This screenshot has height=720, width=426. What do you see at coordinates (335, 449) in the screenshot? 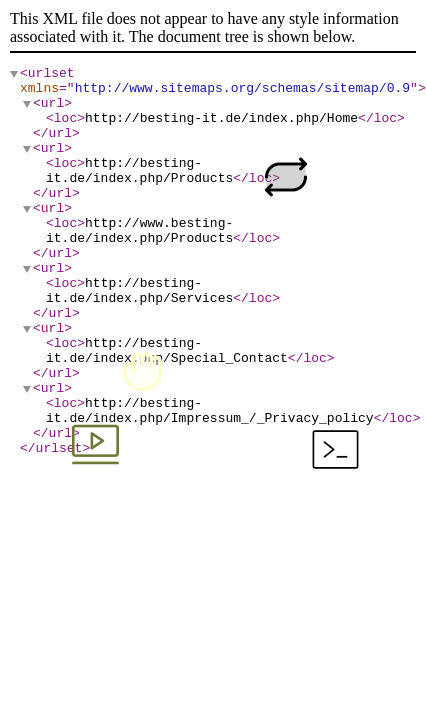
I see `open command line terminal` at bounding box center [335, 449].